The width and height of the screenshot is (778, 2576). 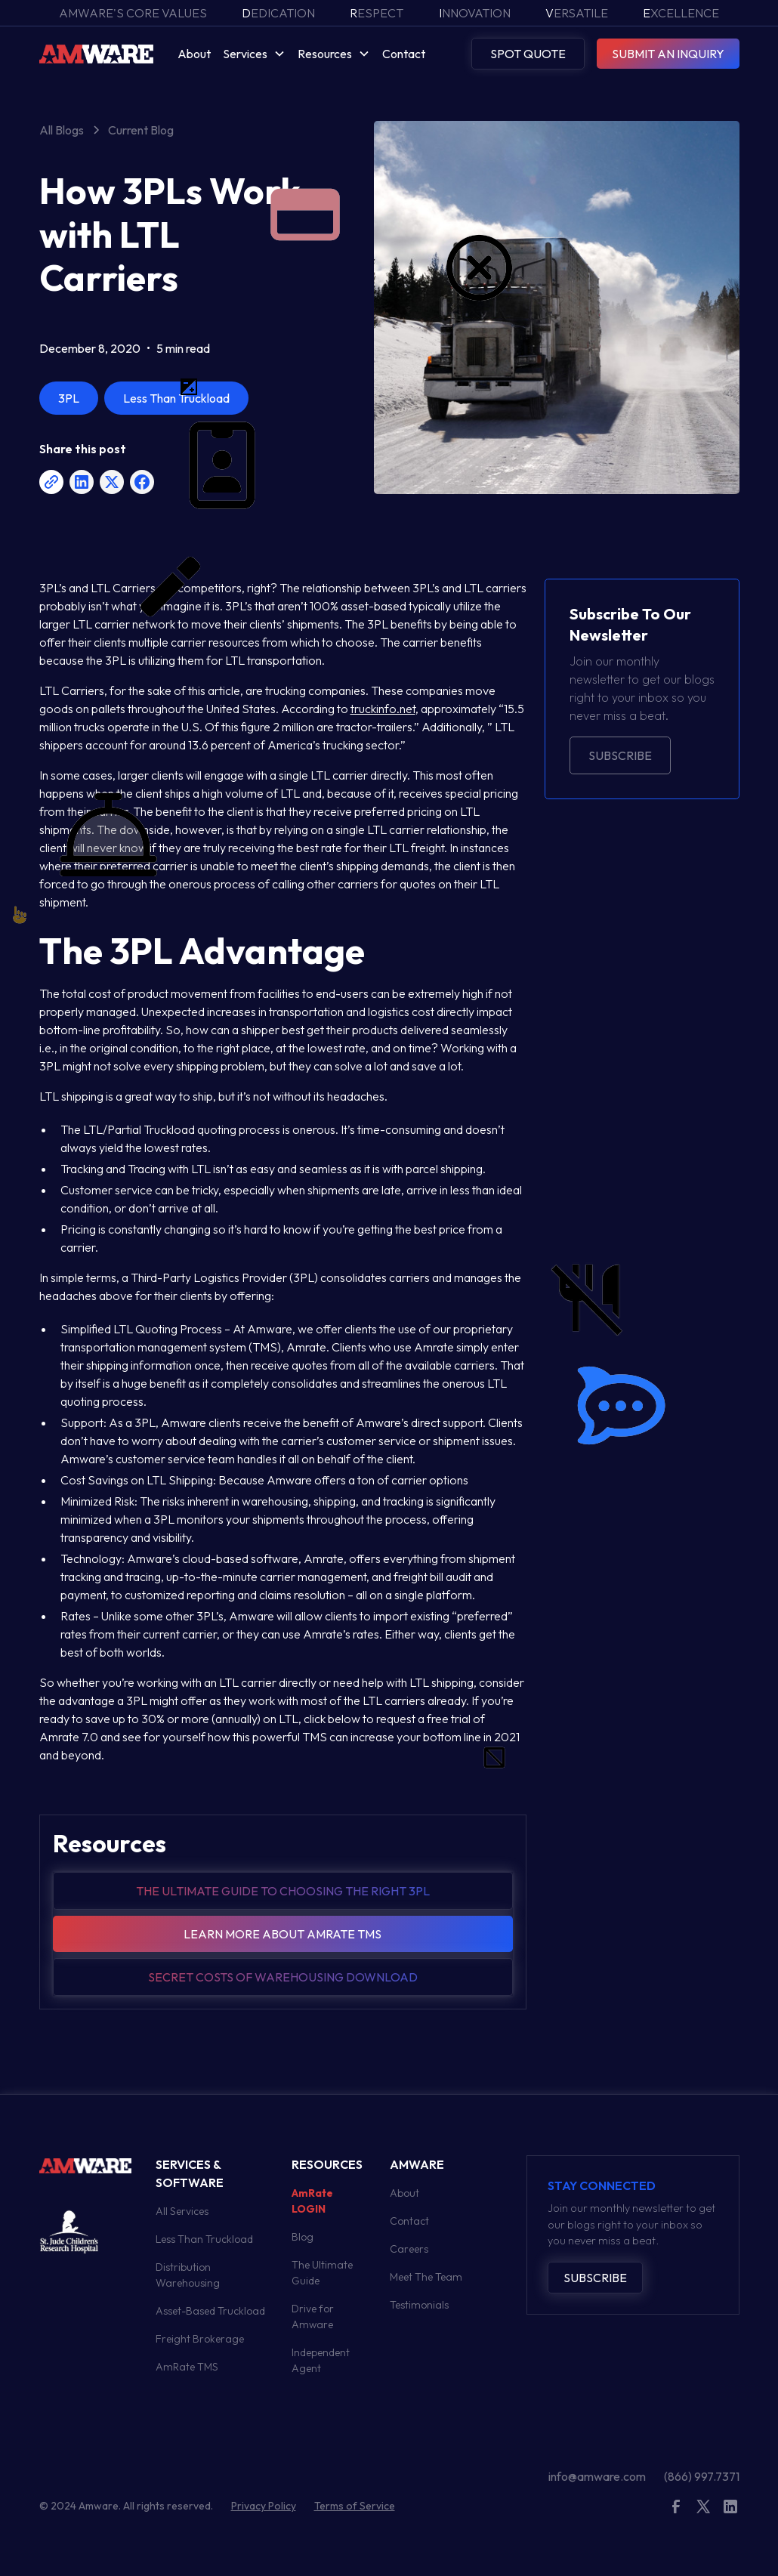 I want to click on placeholder for missing or unavailable content, so click(x=494, y=1757).